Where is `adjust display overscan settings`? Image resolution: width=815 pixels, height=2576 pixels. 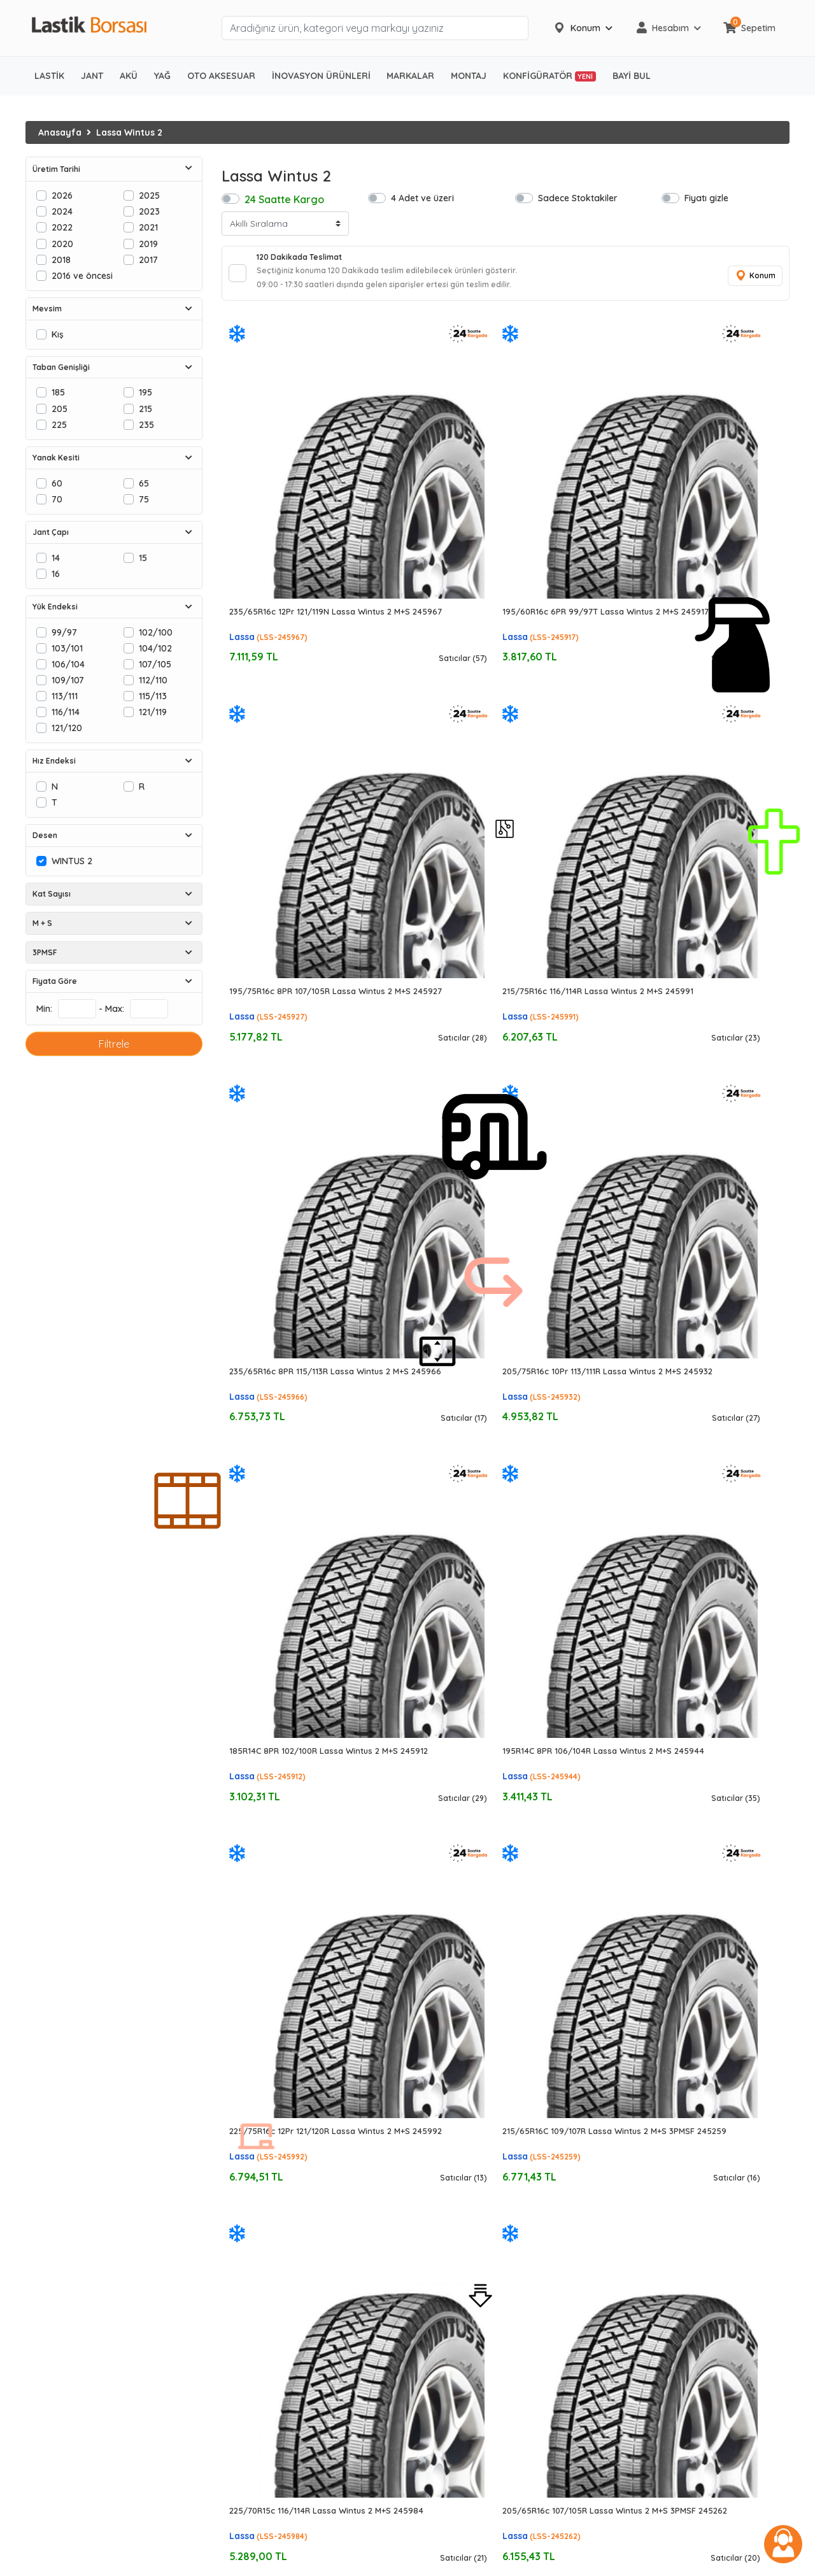 adjust display overscan settings is located at coordinates (437, 1351).